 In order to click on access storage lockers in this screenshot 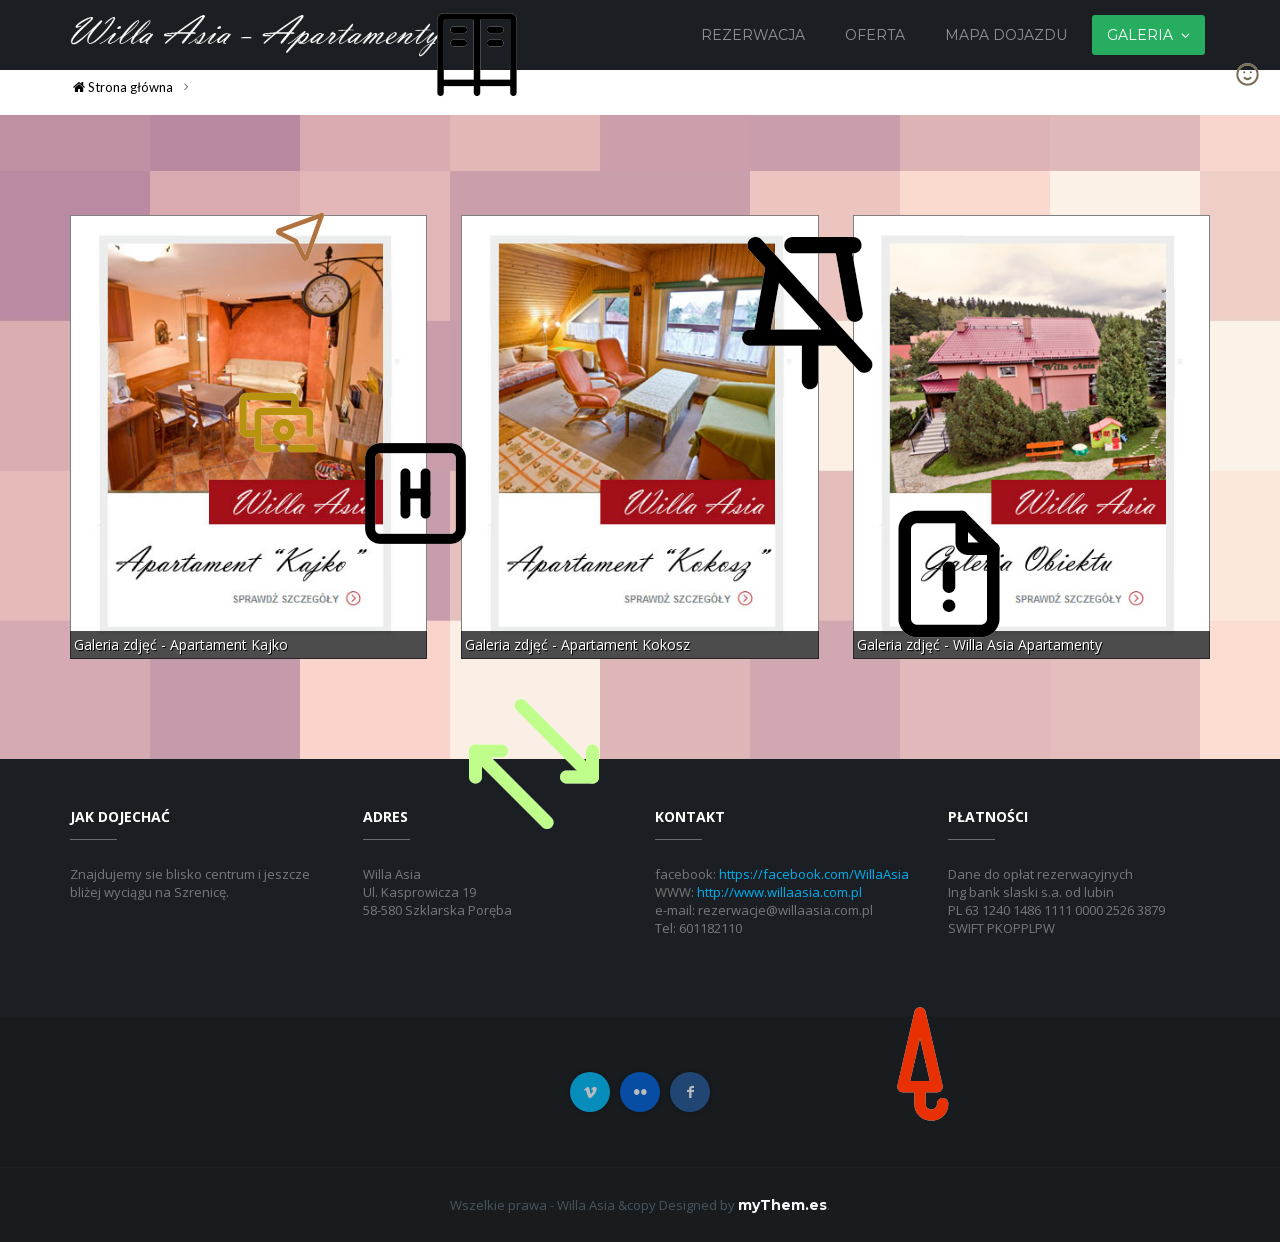, I will do `click(477, 53)`.